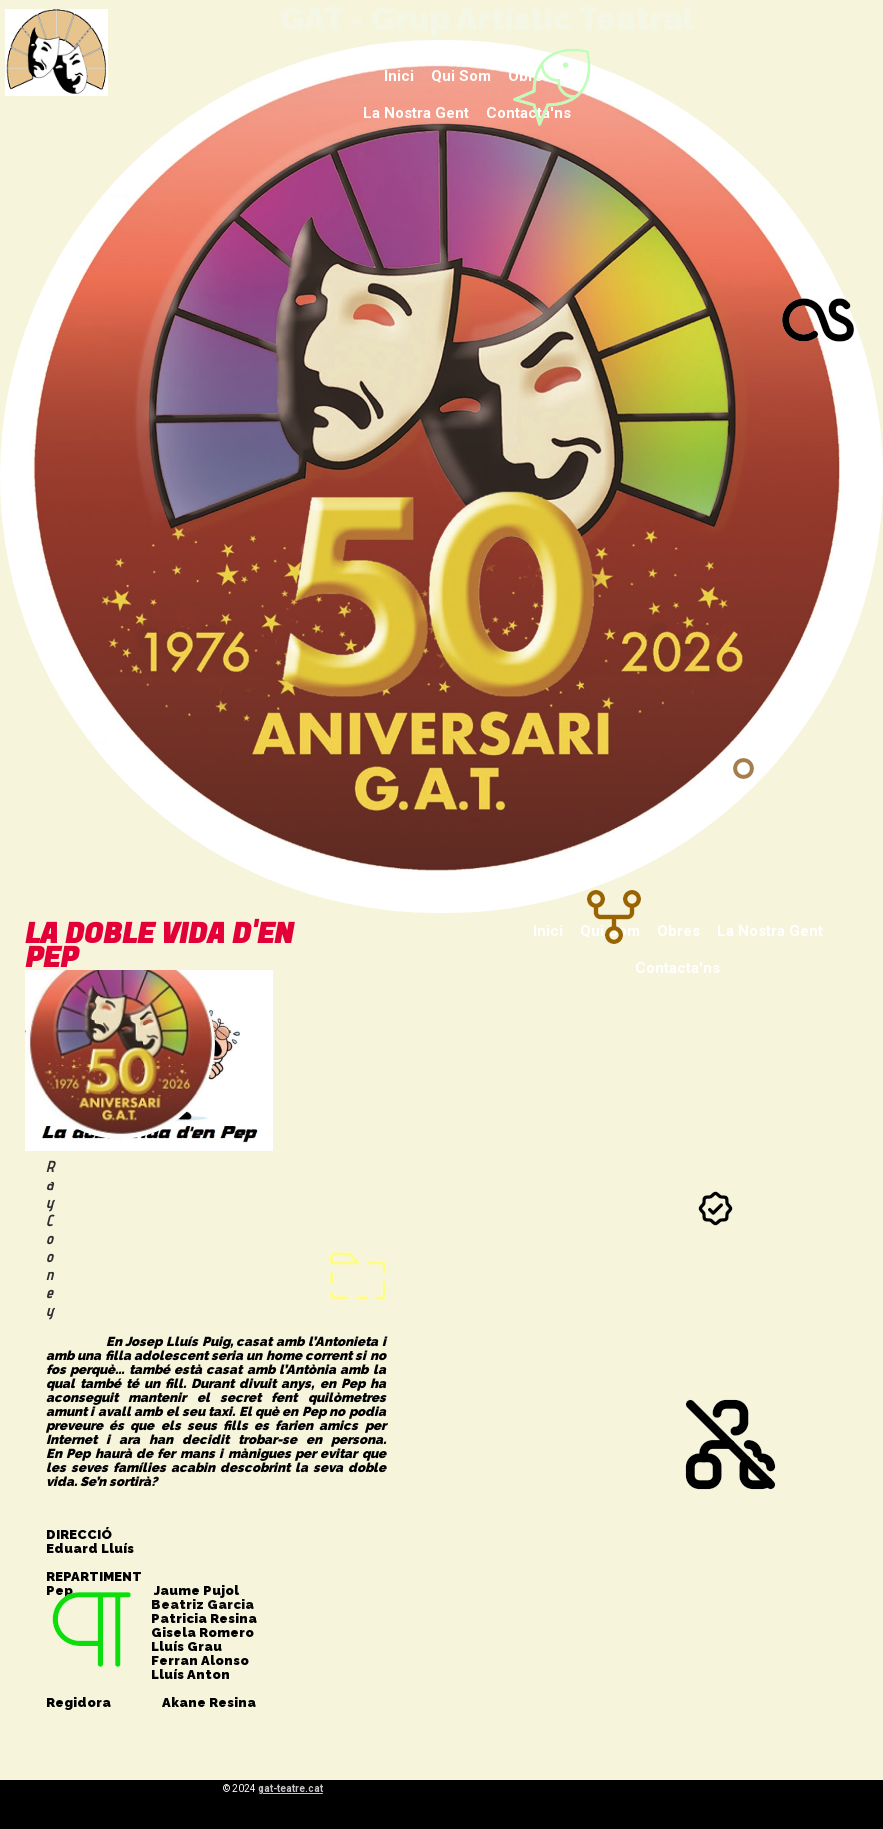 The width and height of the screenshot is (883, 1829). I want to click on connect to Last.fm account, so click(818, 320).